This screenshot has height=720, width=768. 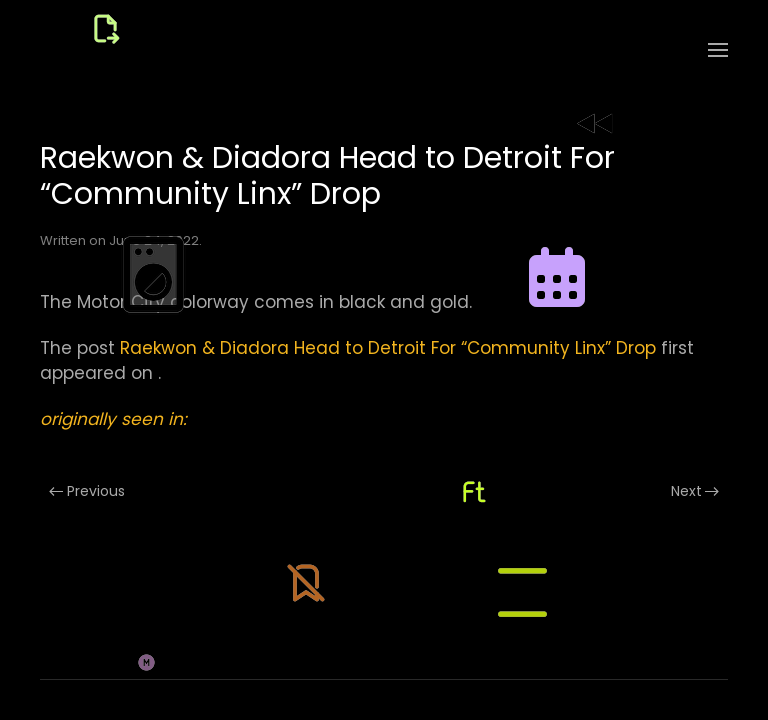 What do you see at coordinates (306, 583) in the screenshot?
I see `remove item from bookmarks` at bounding box center [306, 583].